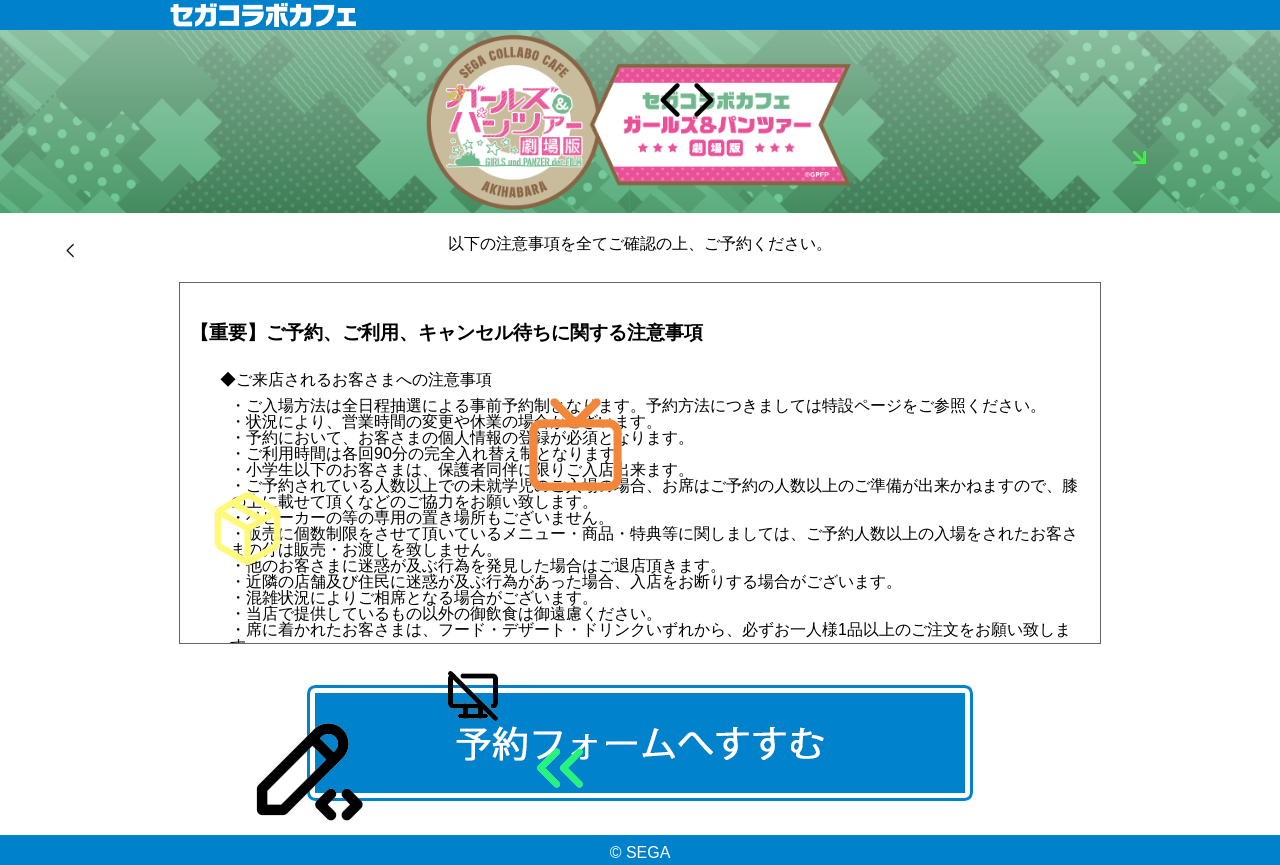  I want to click on view package or shipment details, so click(247, 528).